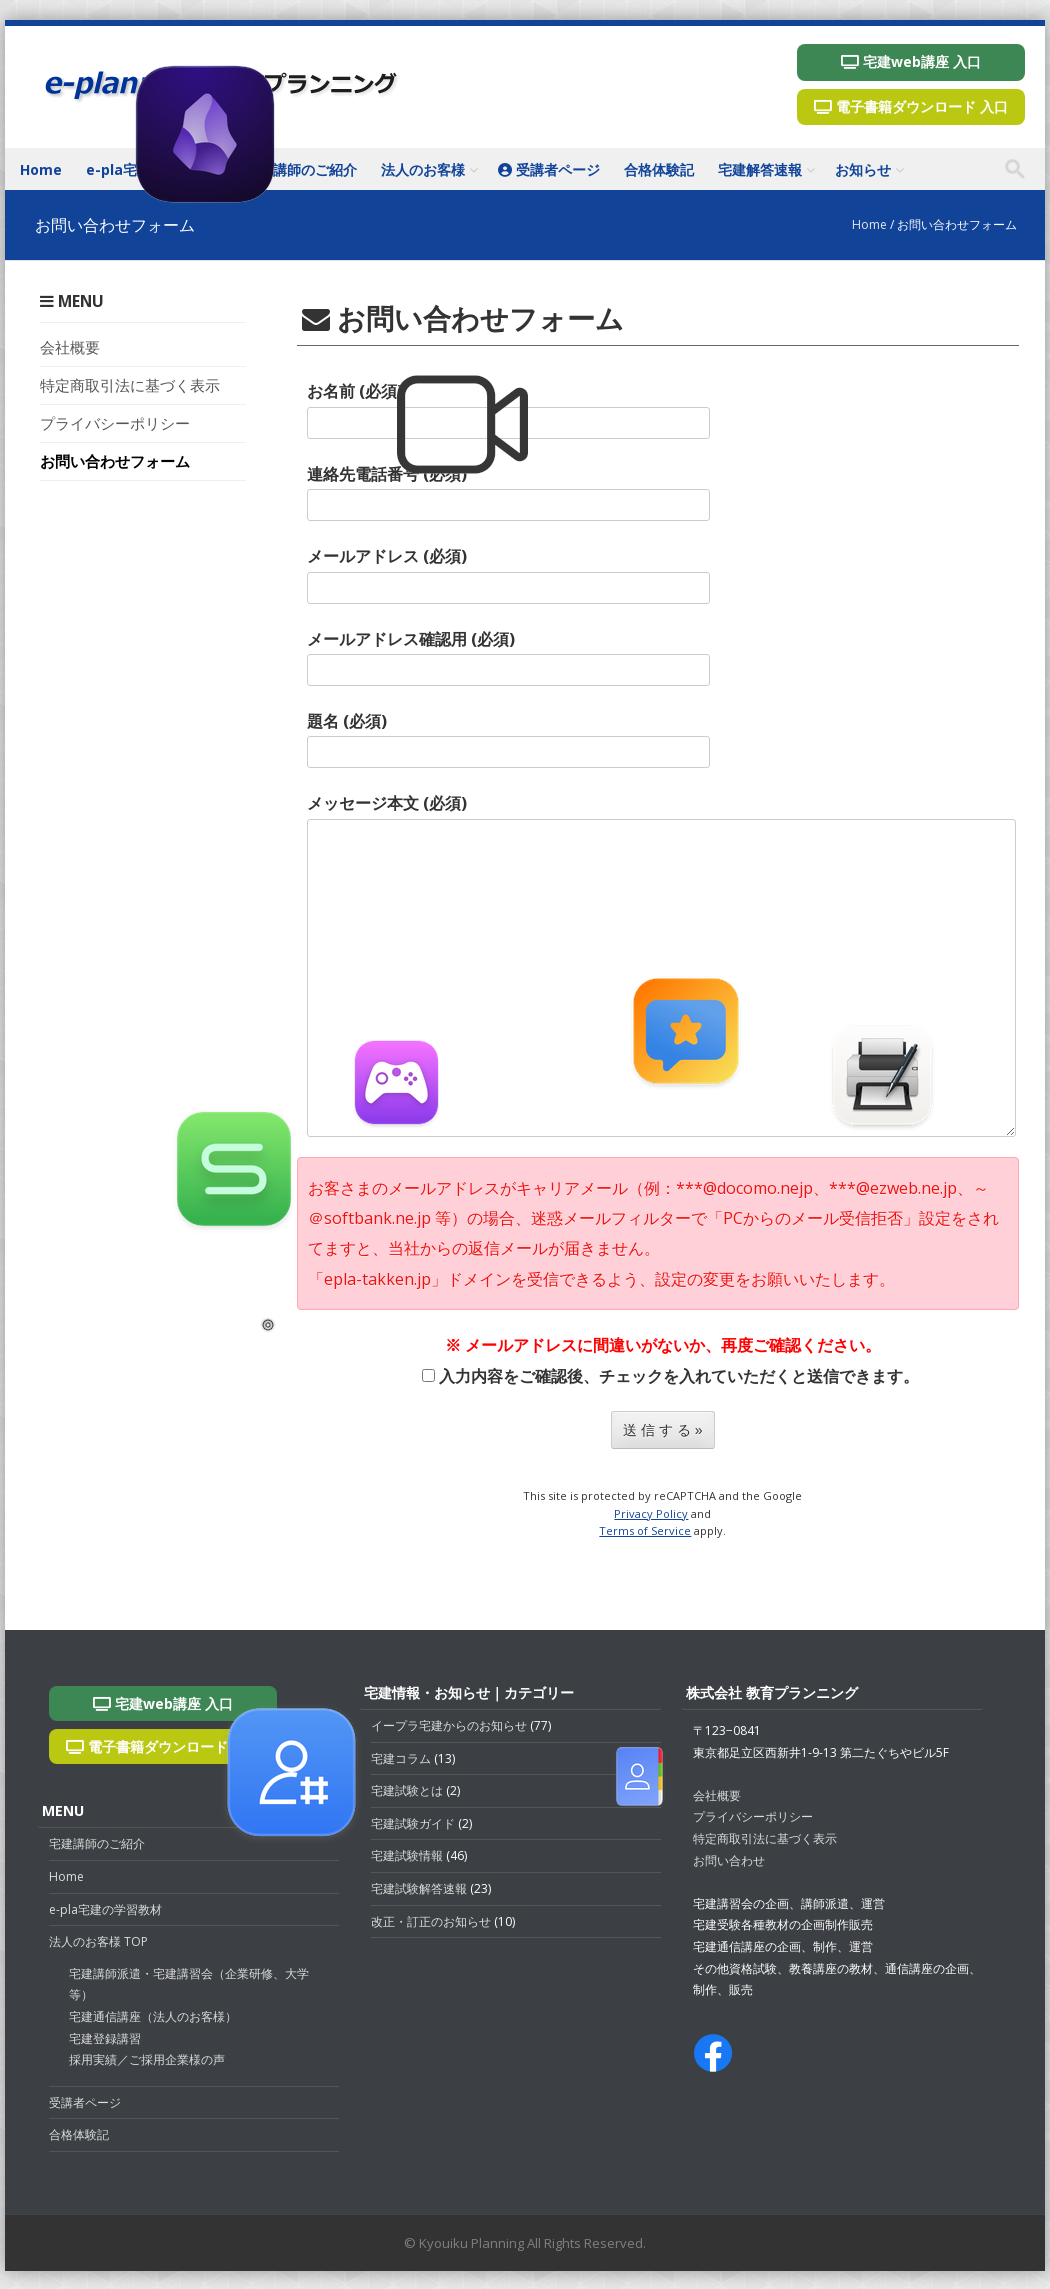  I want to click on open the contacts app, so click(639, 1776).